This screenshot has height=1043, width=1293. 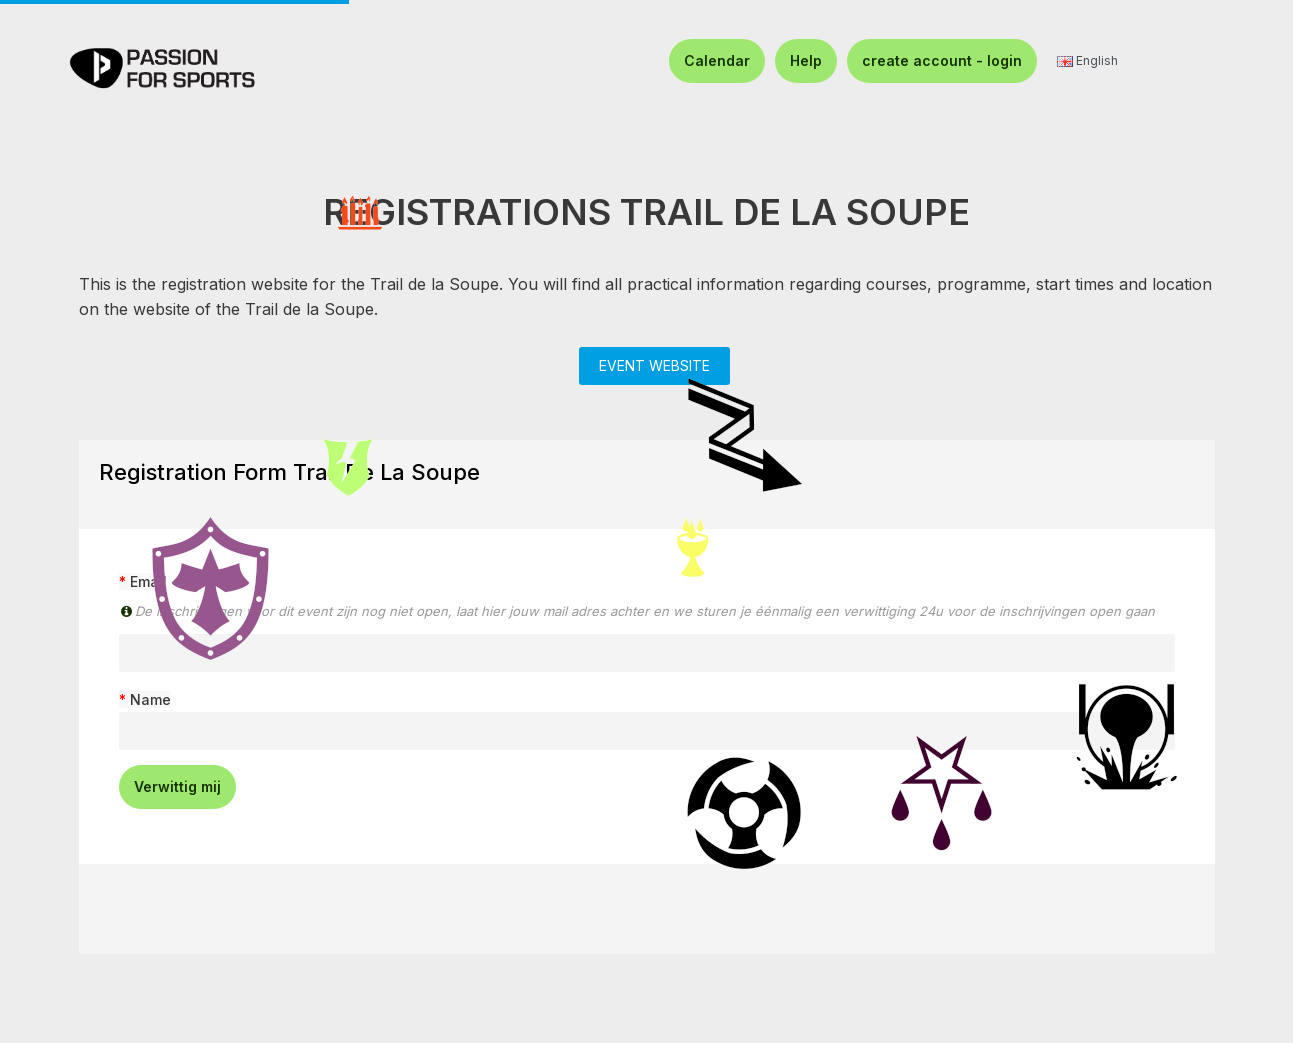 I want to click on indicates broken or compromised security, so click(x=347, y=467).